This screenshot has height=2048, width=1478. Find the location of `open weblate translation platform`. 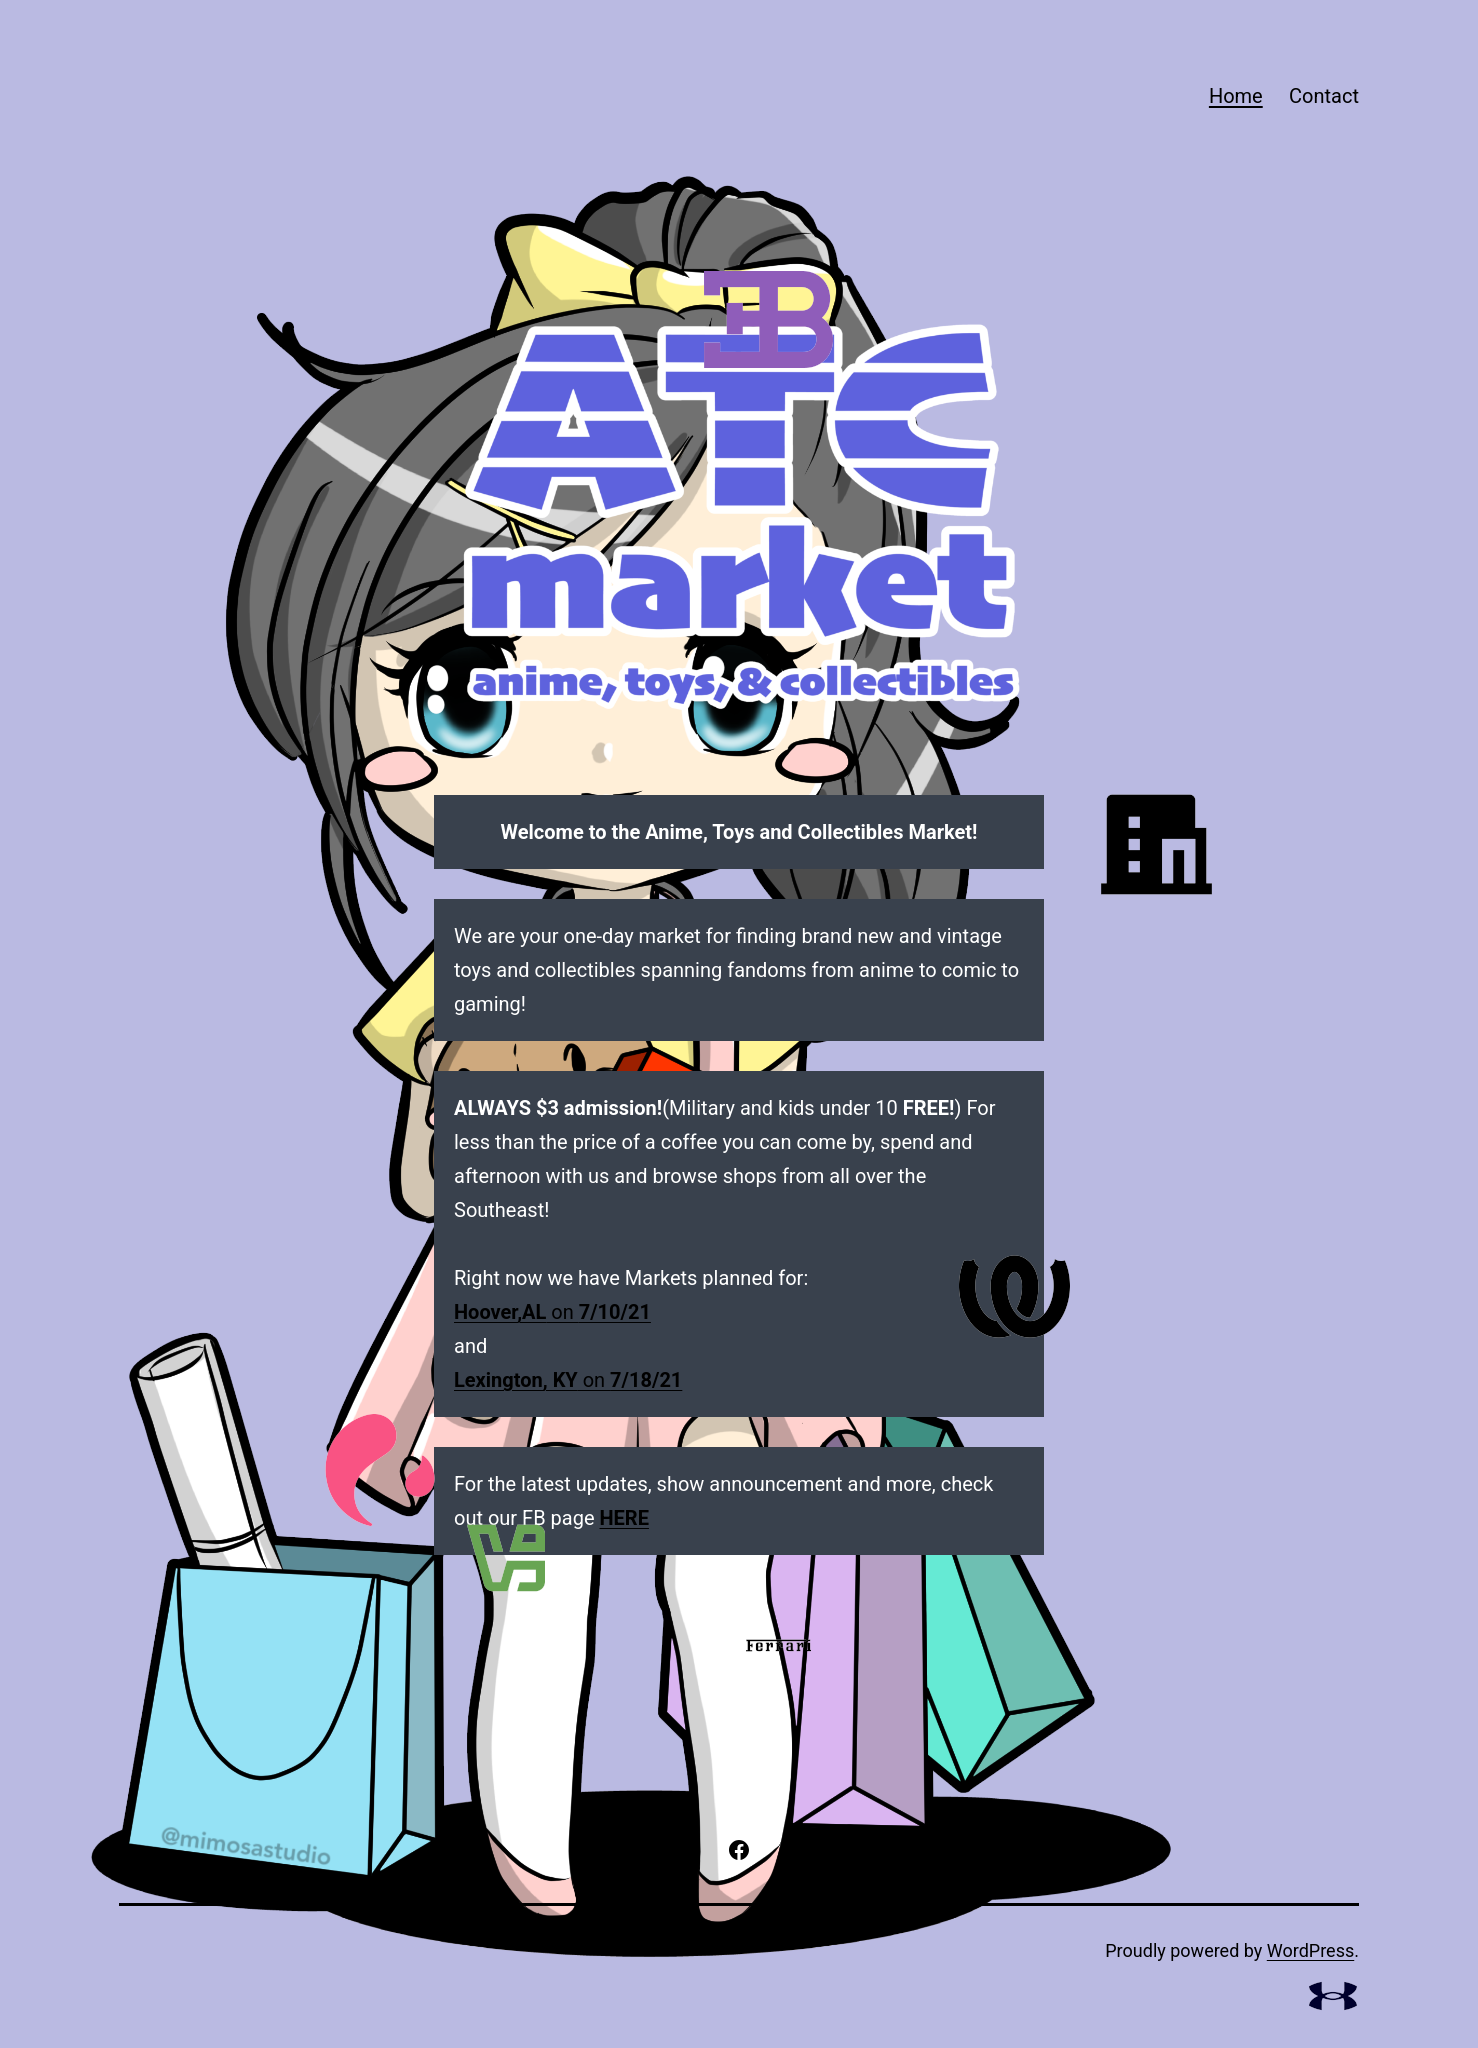

open weblate translation platform is located at coordinates (1014, 1296).